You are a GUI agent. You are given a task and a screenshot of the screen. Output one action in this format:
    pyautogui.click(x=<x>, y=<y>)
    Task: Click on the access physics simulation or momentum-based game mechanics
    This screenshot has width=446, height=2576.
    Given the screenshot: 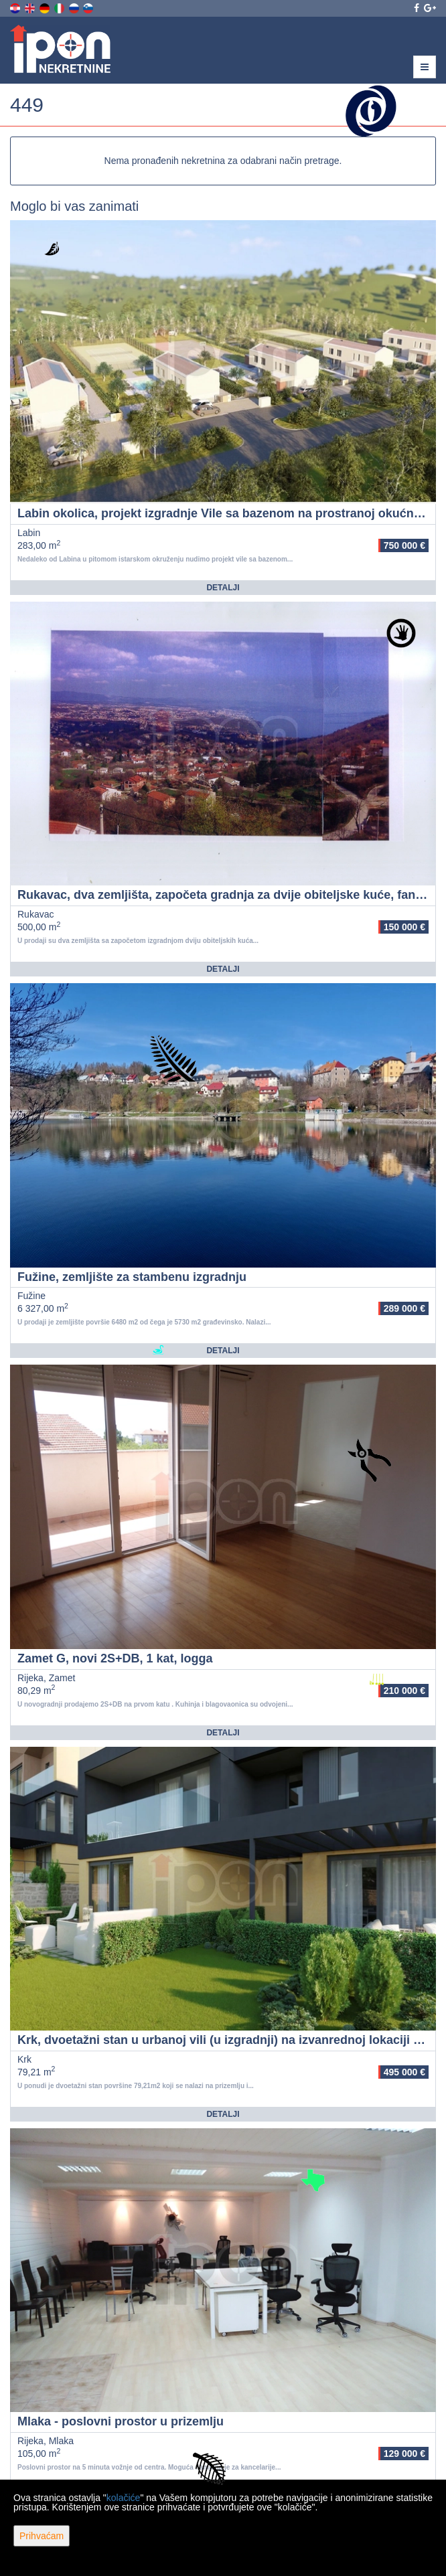 What is the action you would take?
    pyautogui.click(x=376, y=1681)
    